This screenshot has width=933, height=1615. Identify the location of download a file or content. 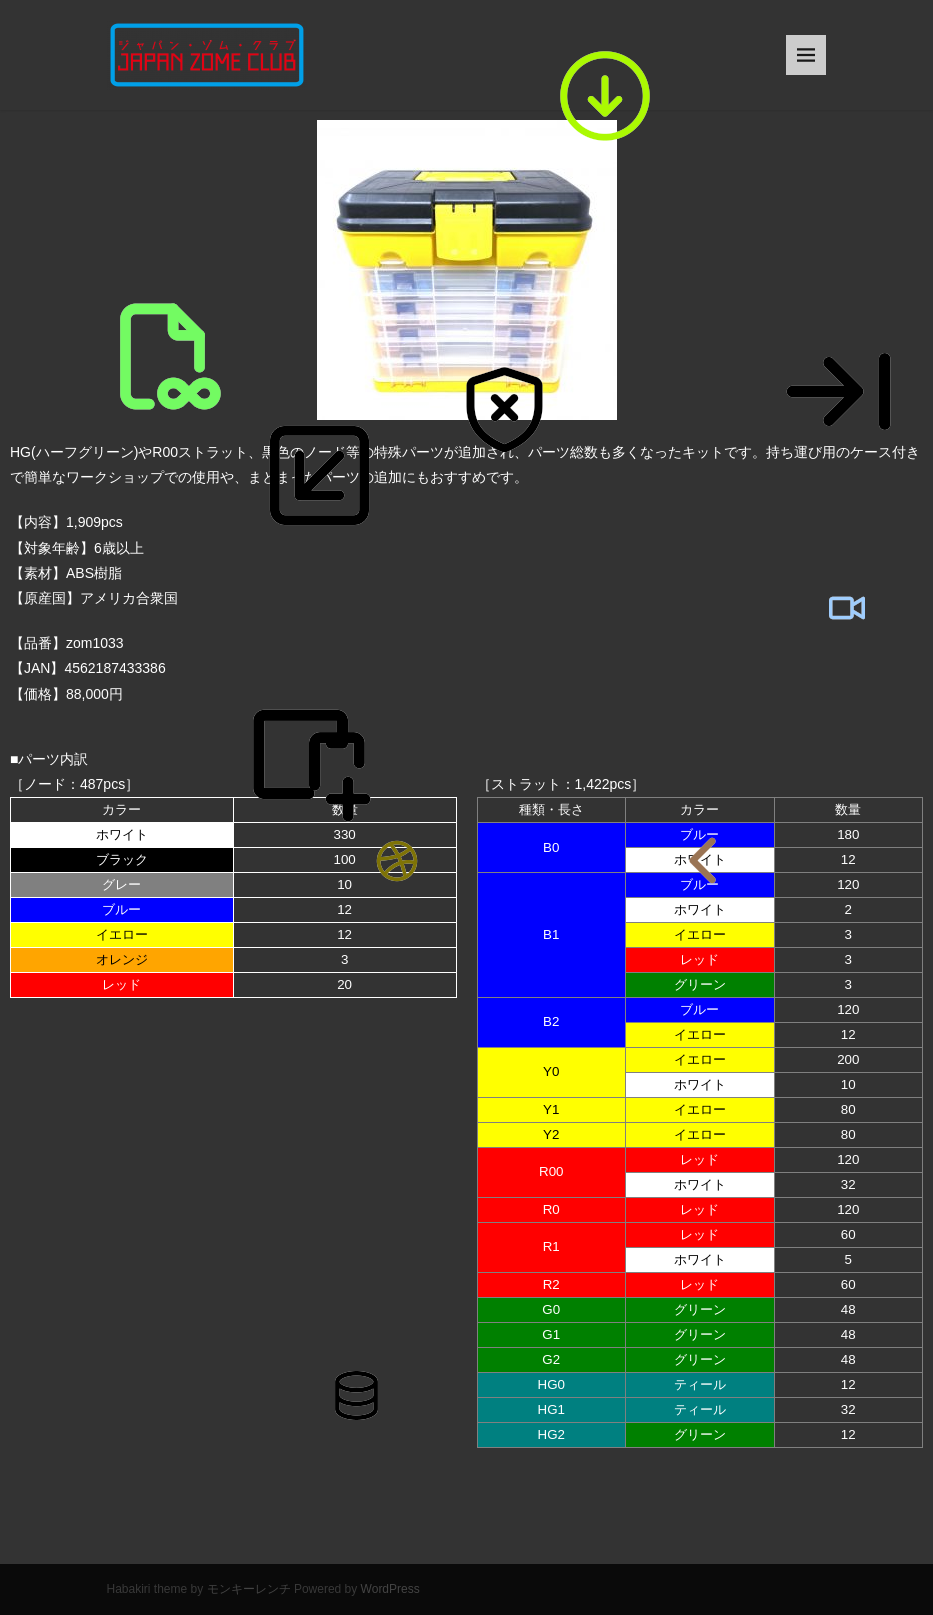
(605, 96).